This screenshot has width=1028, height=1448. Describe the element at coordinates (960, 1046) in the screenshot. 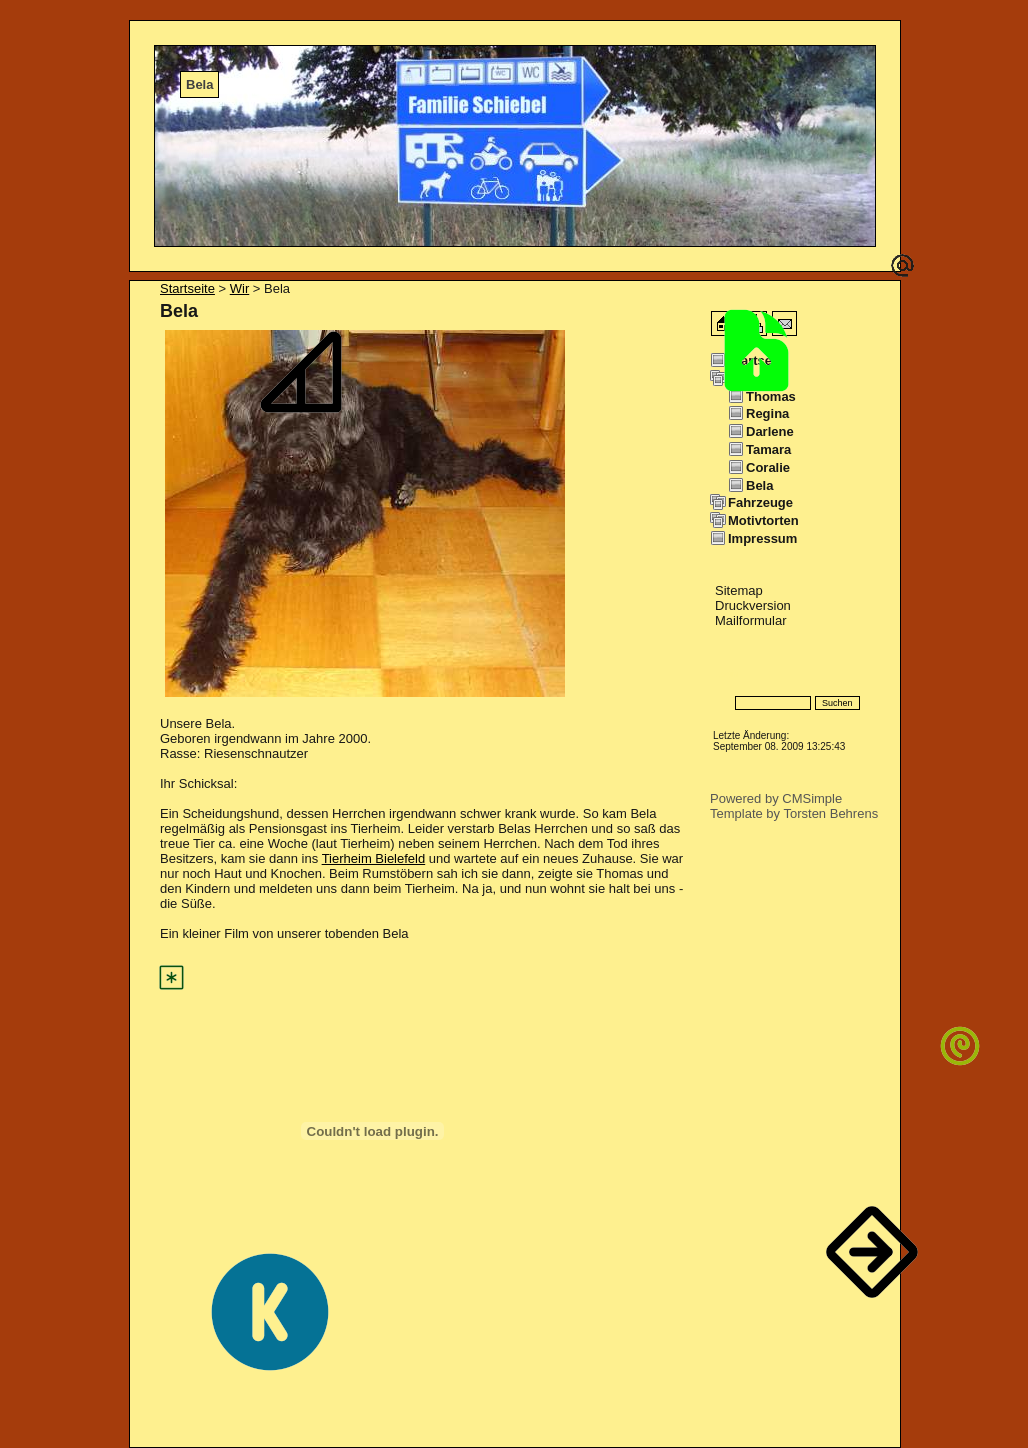

I see `debian linux operating system logo` at that location.